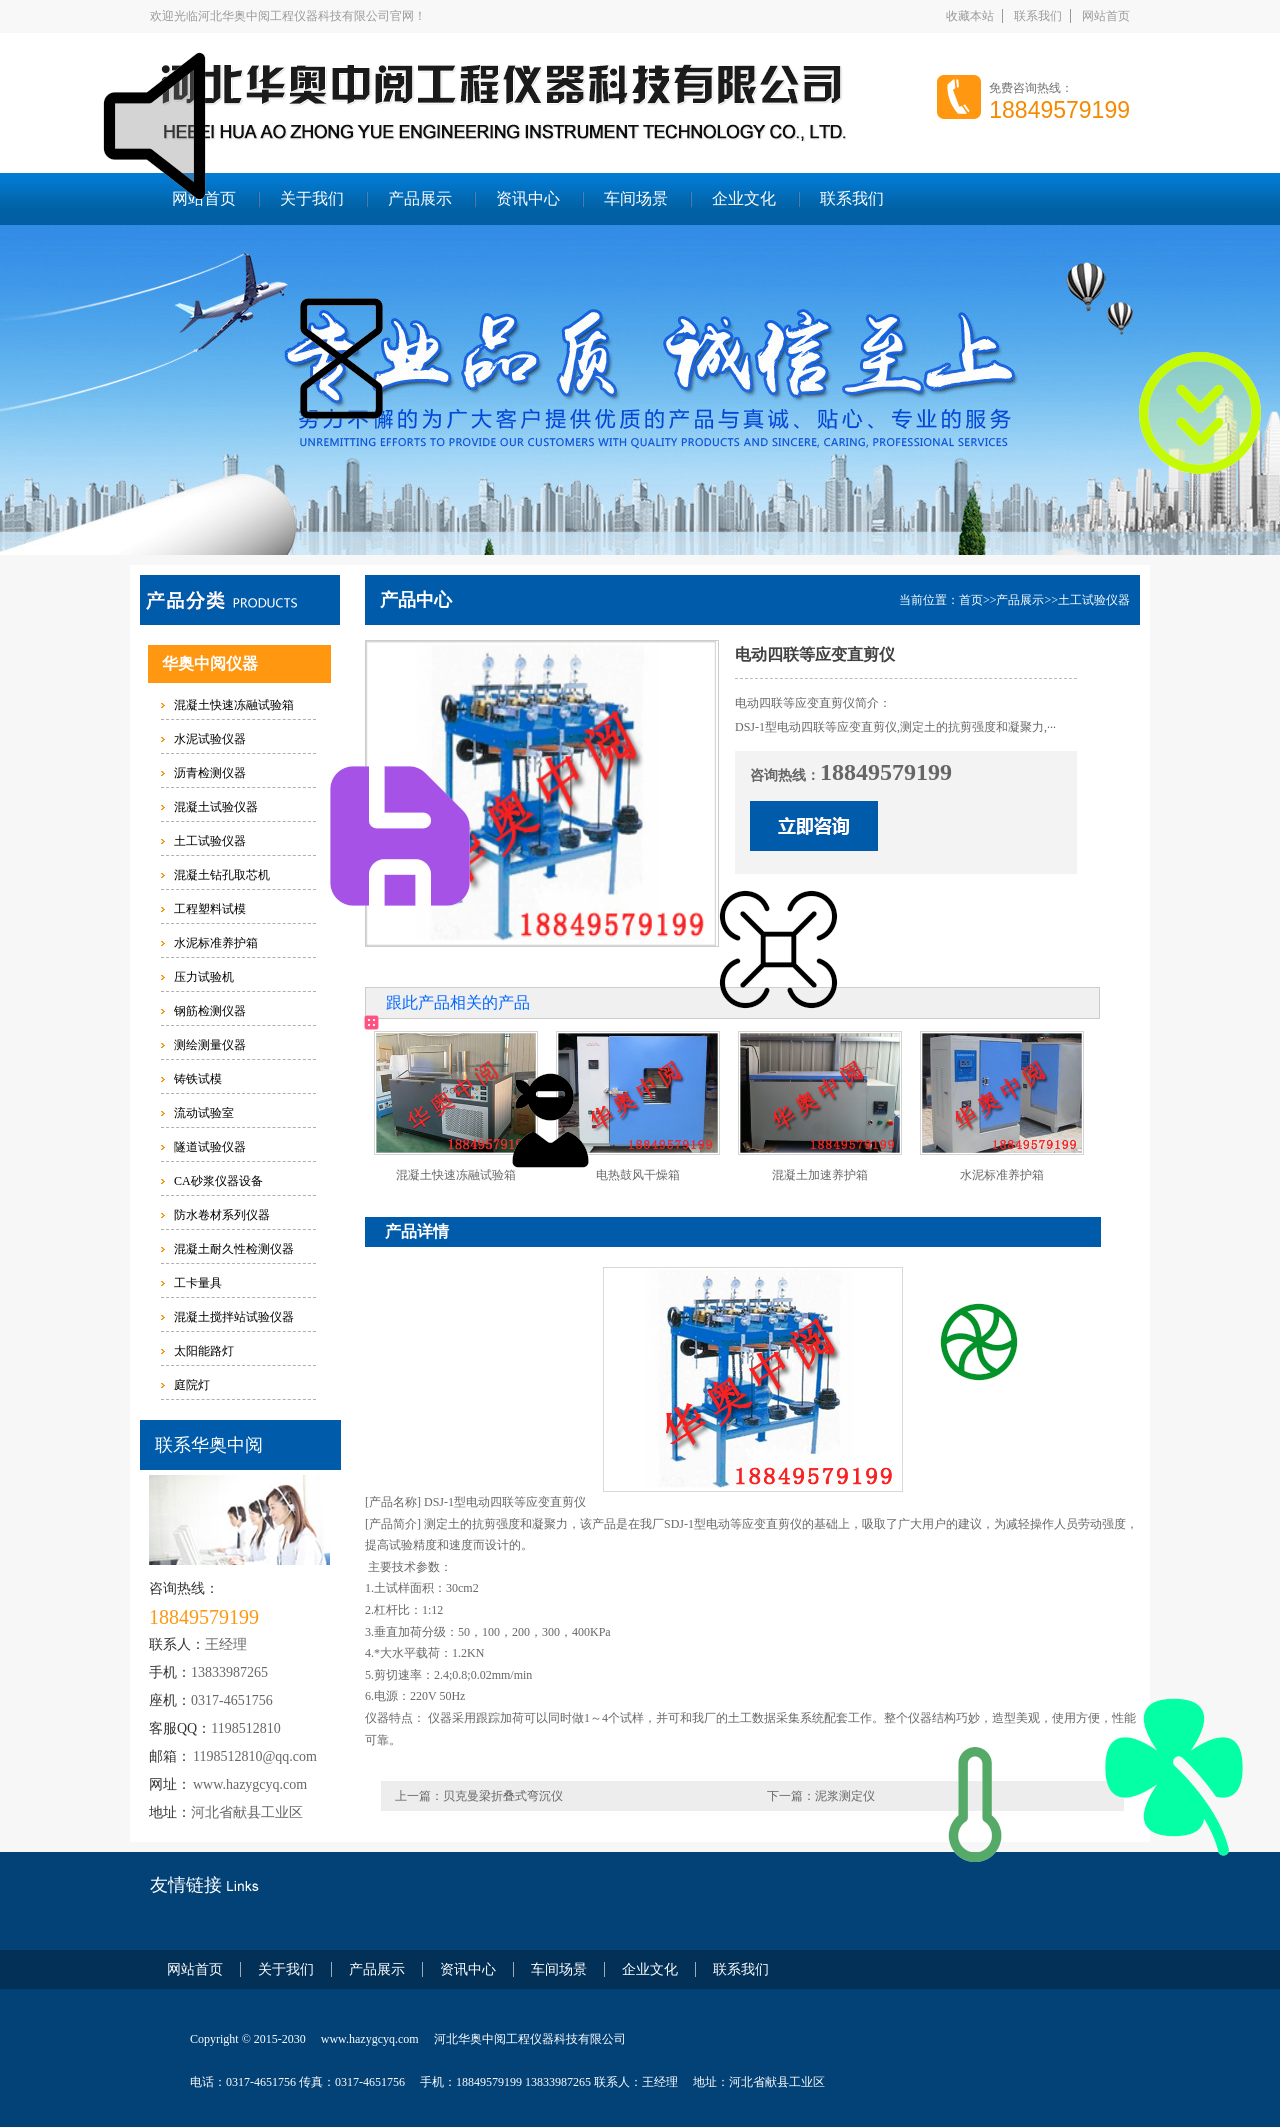 The width and height of the screenshot is (1280, 2127). What do you see at coordinates (400, 836) in the screenshot?
I see `save current file or document` at bounding box center [400, 836].